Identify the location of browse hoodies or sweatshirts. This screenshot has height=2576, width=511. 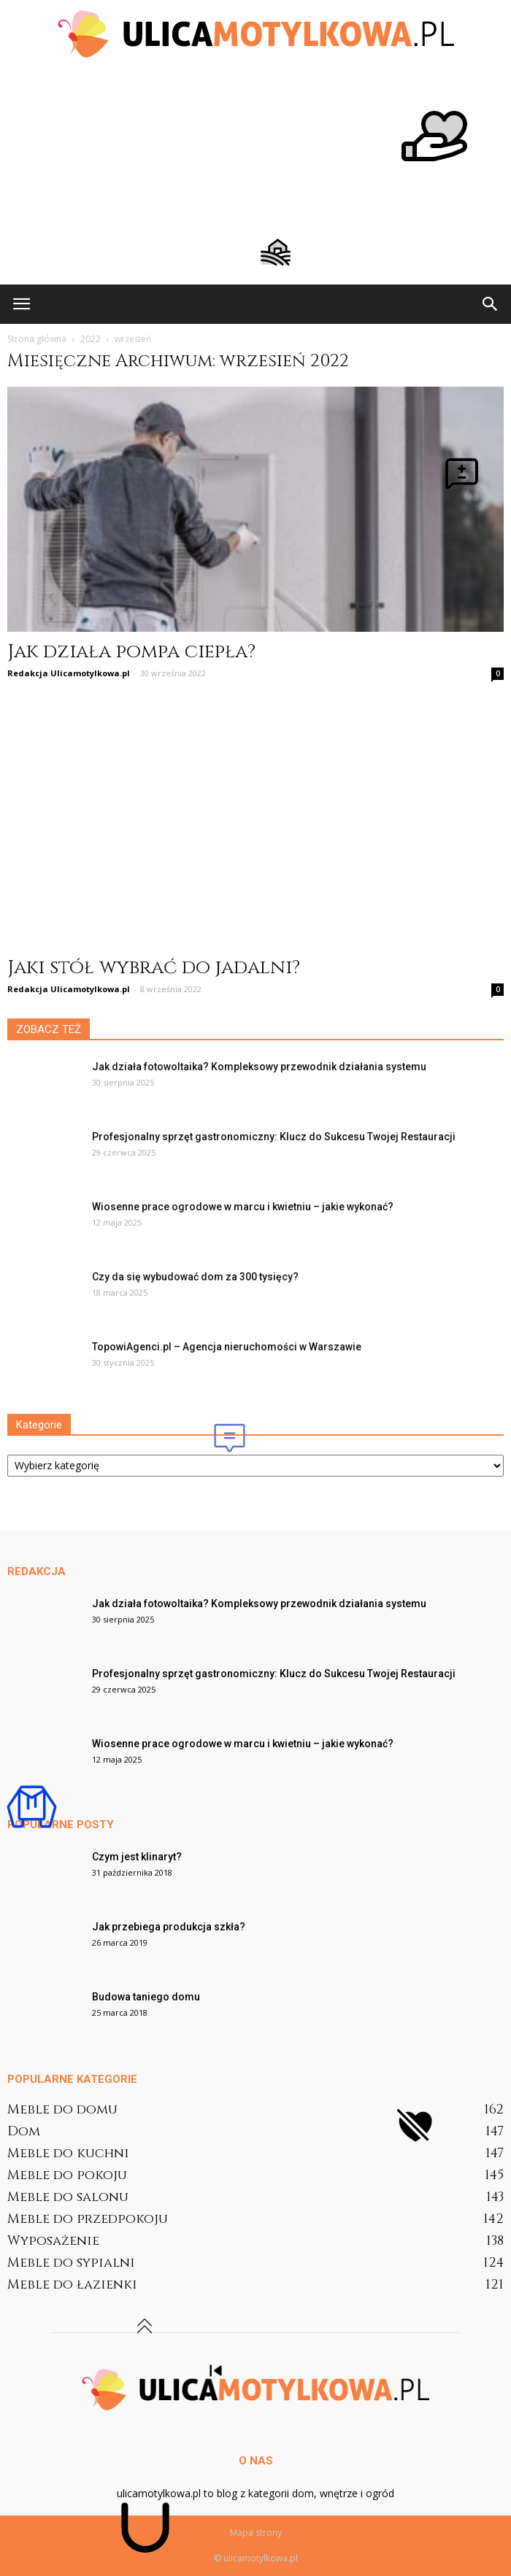
(31, 1806).